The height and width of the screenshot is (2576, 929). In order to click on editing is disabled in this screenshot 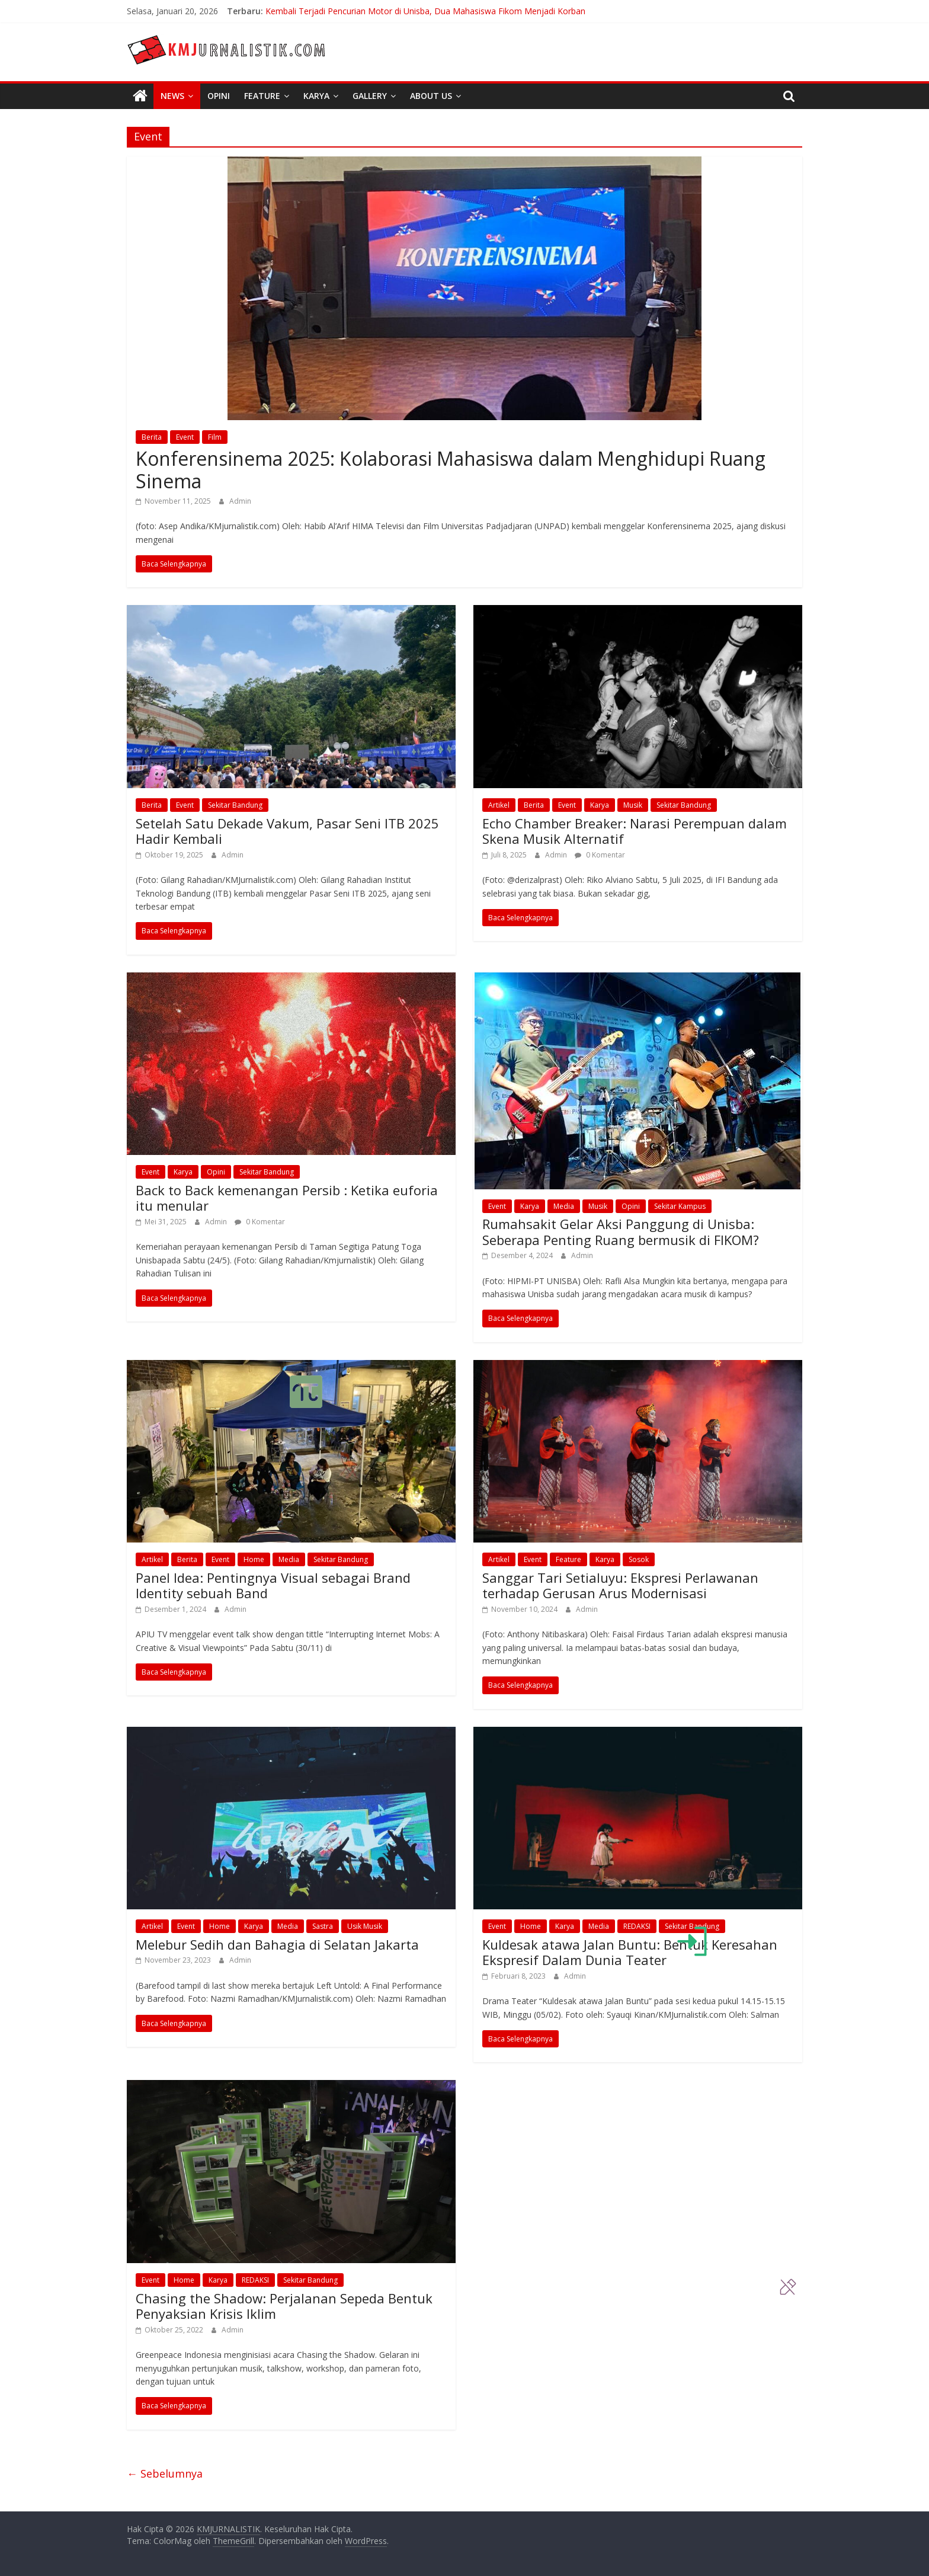, I will do `click(787, 2287)`.